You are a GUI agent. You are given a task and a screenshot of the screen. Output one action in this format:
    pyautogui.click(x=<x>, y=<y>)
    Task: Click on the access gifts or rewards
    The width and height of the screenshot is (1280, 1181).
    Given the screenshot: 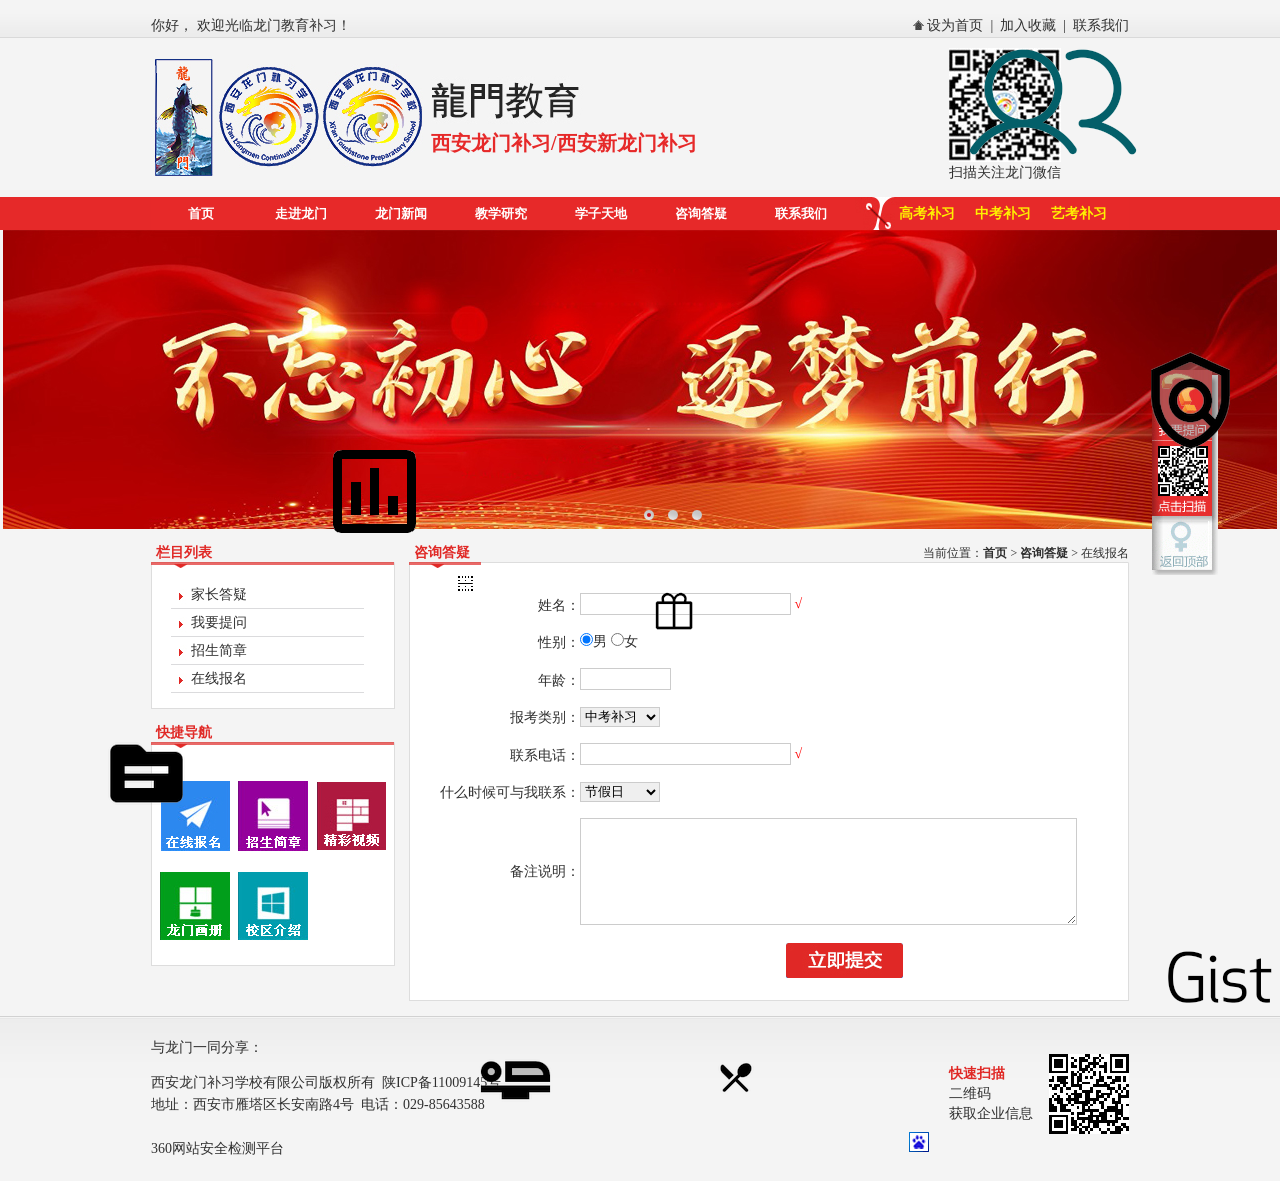 What is the action you would take?
    pyautogui.click(x=675, y=612)
    